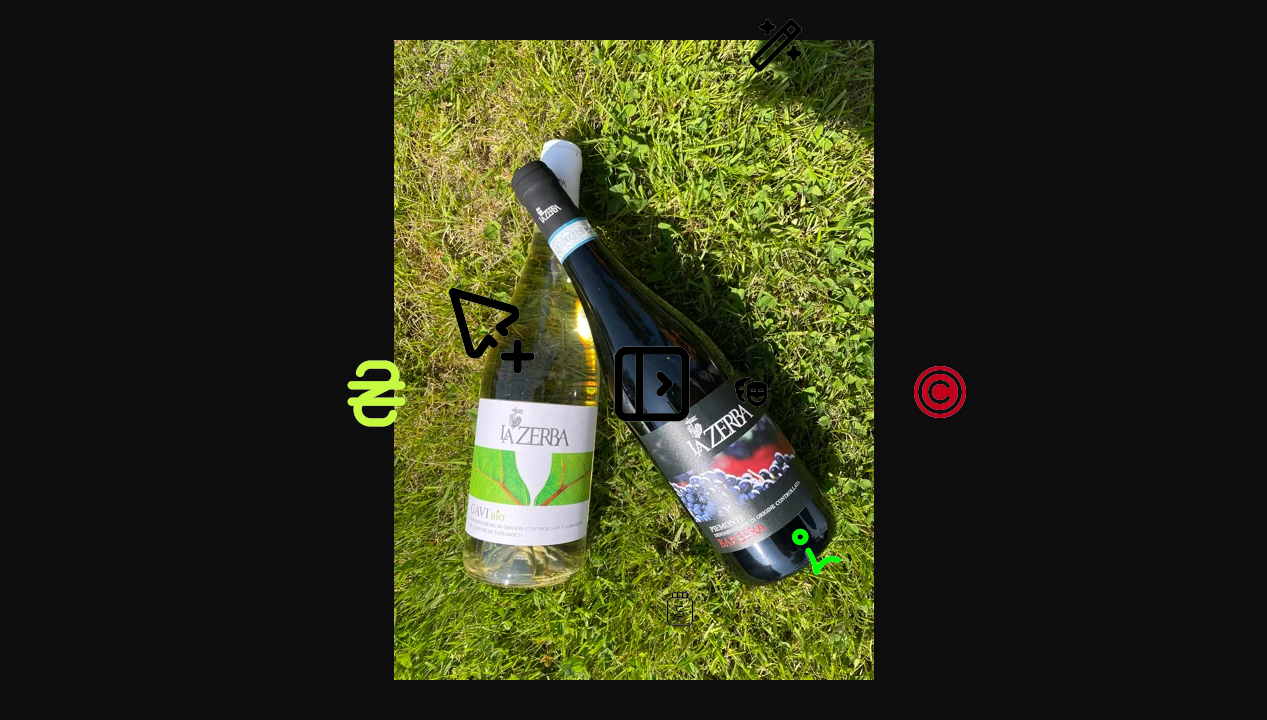 This screenshot has height=720, width=1267. I want to click on indicates Ukrainian hryvnia currency, so click(376, 393).